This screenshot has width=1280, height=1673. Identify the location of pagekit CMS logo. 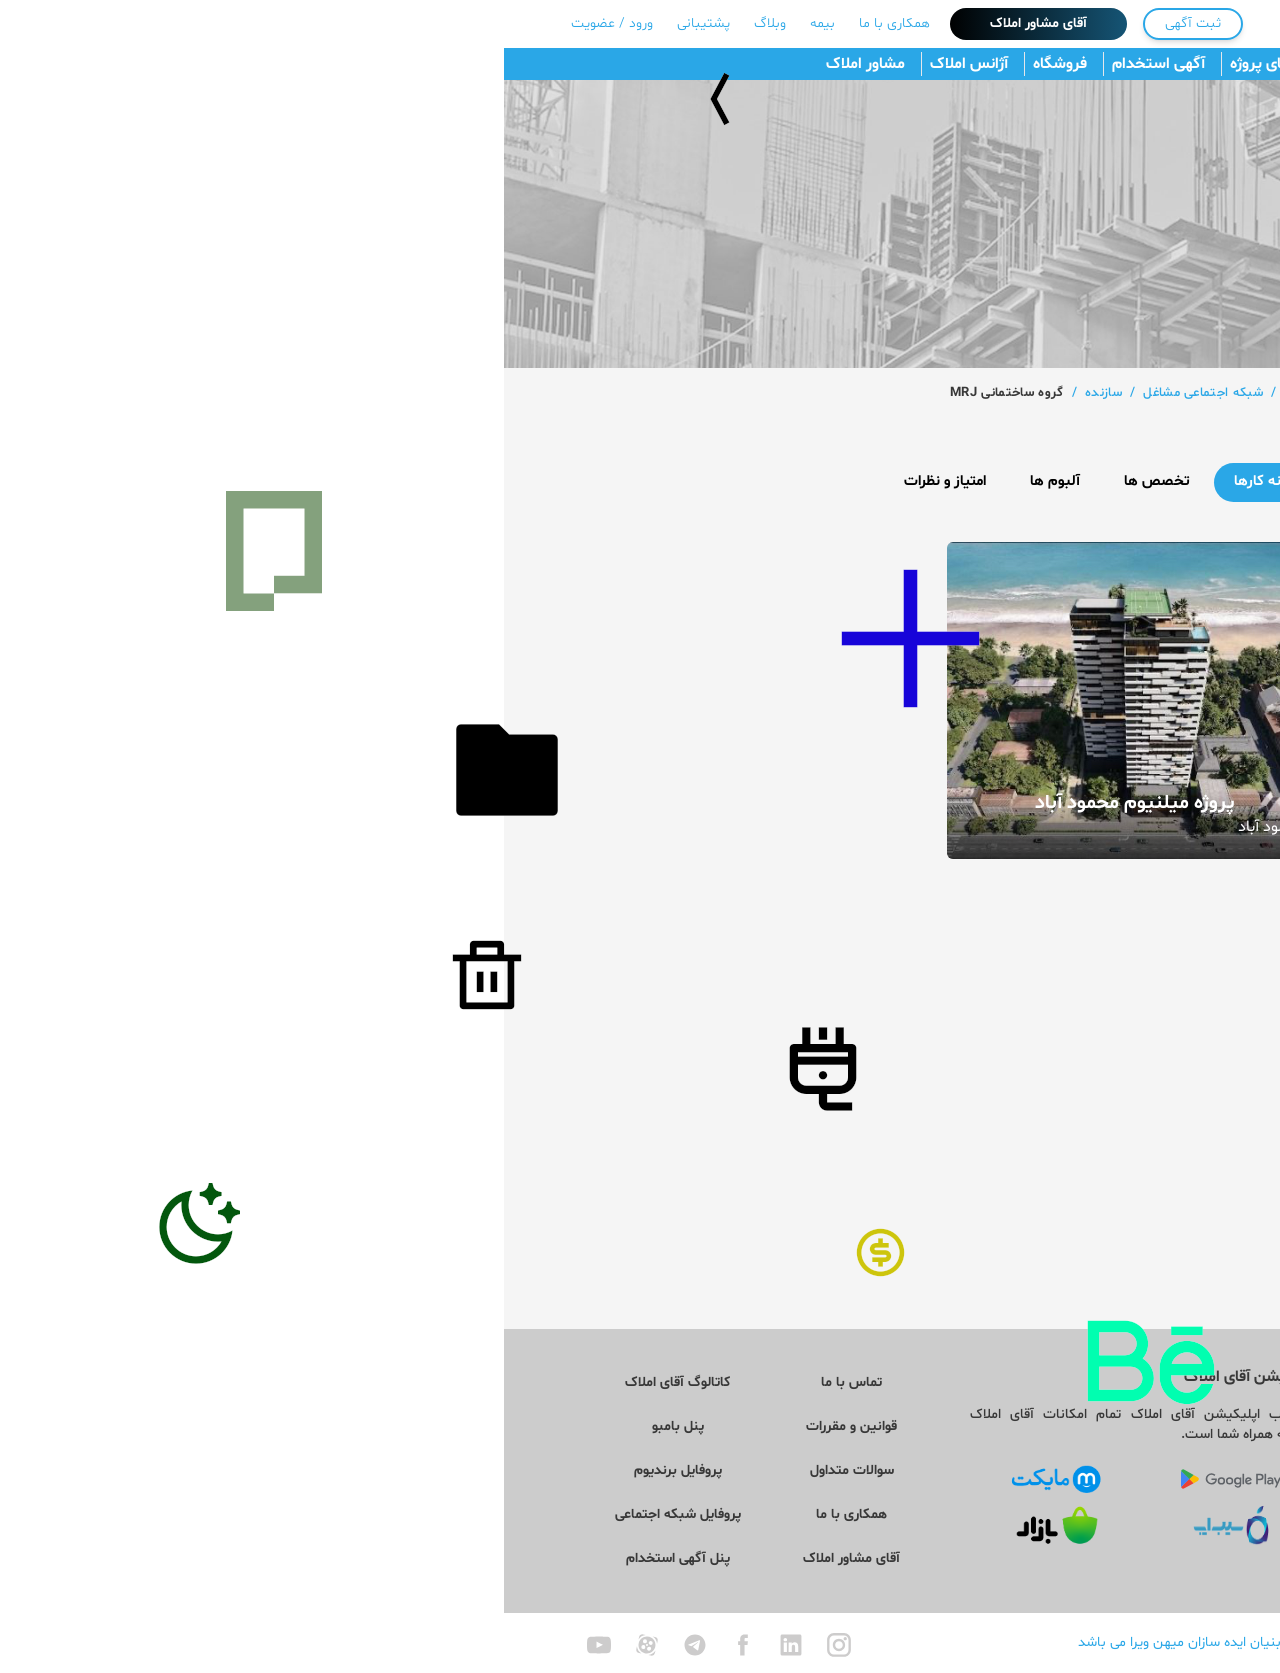
(274, 551).